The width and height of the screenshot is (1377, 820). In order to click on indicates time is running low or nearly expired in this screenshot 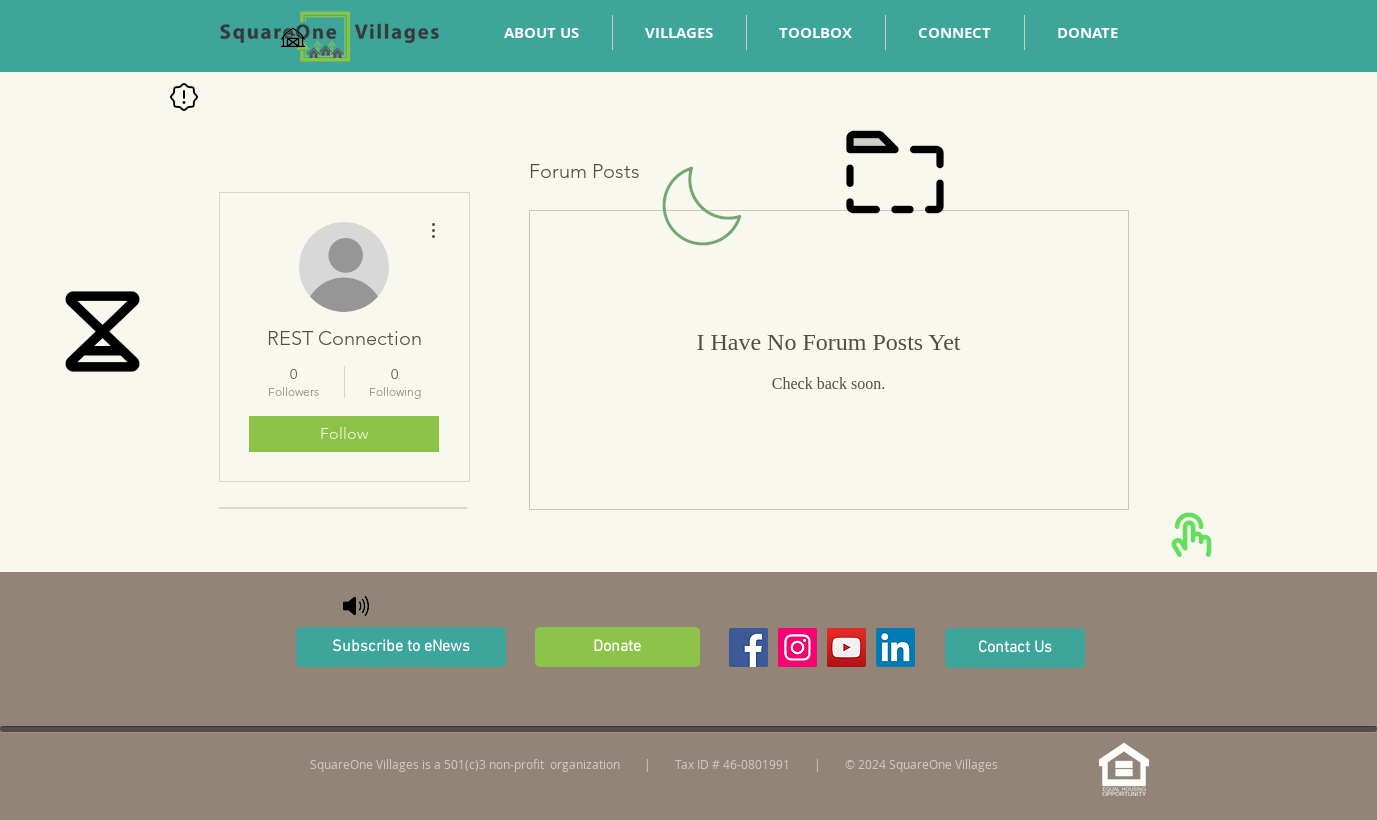, I will do `click(102, 331)`.